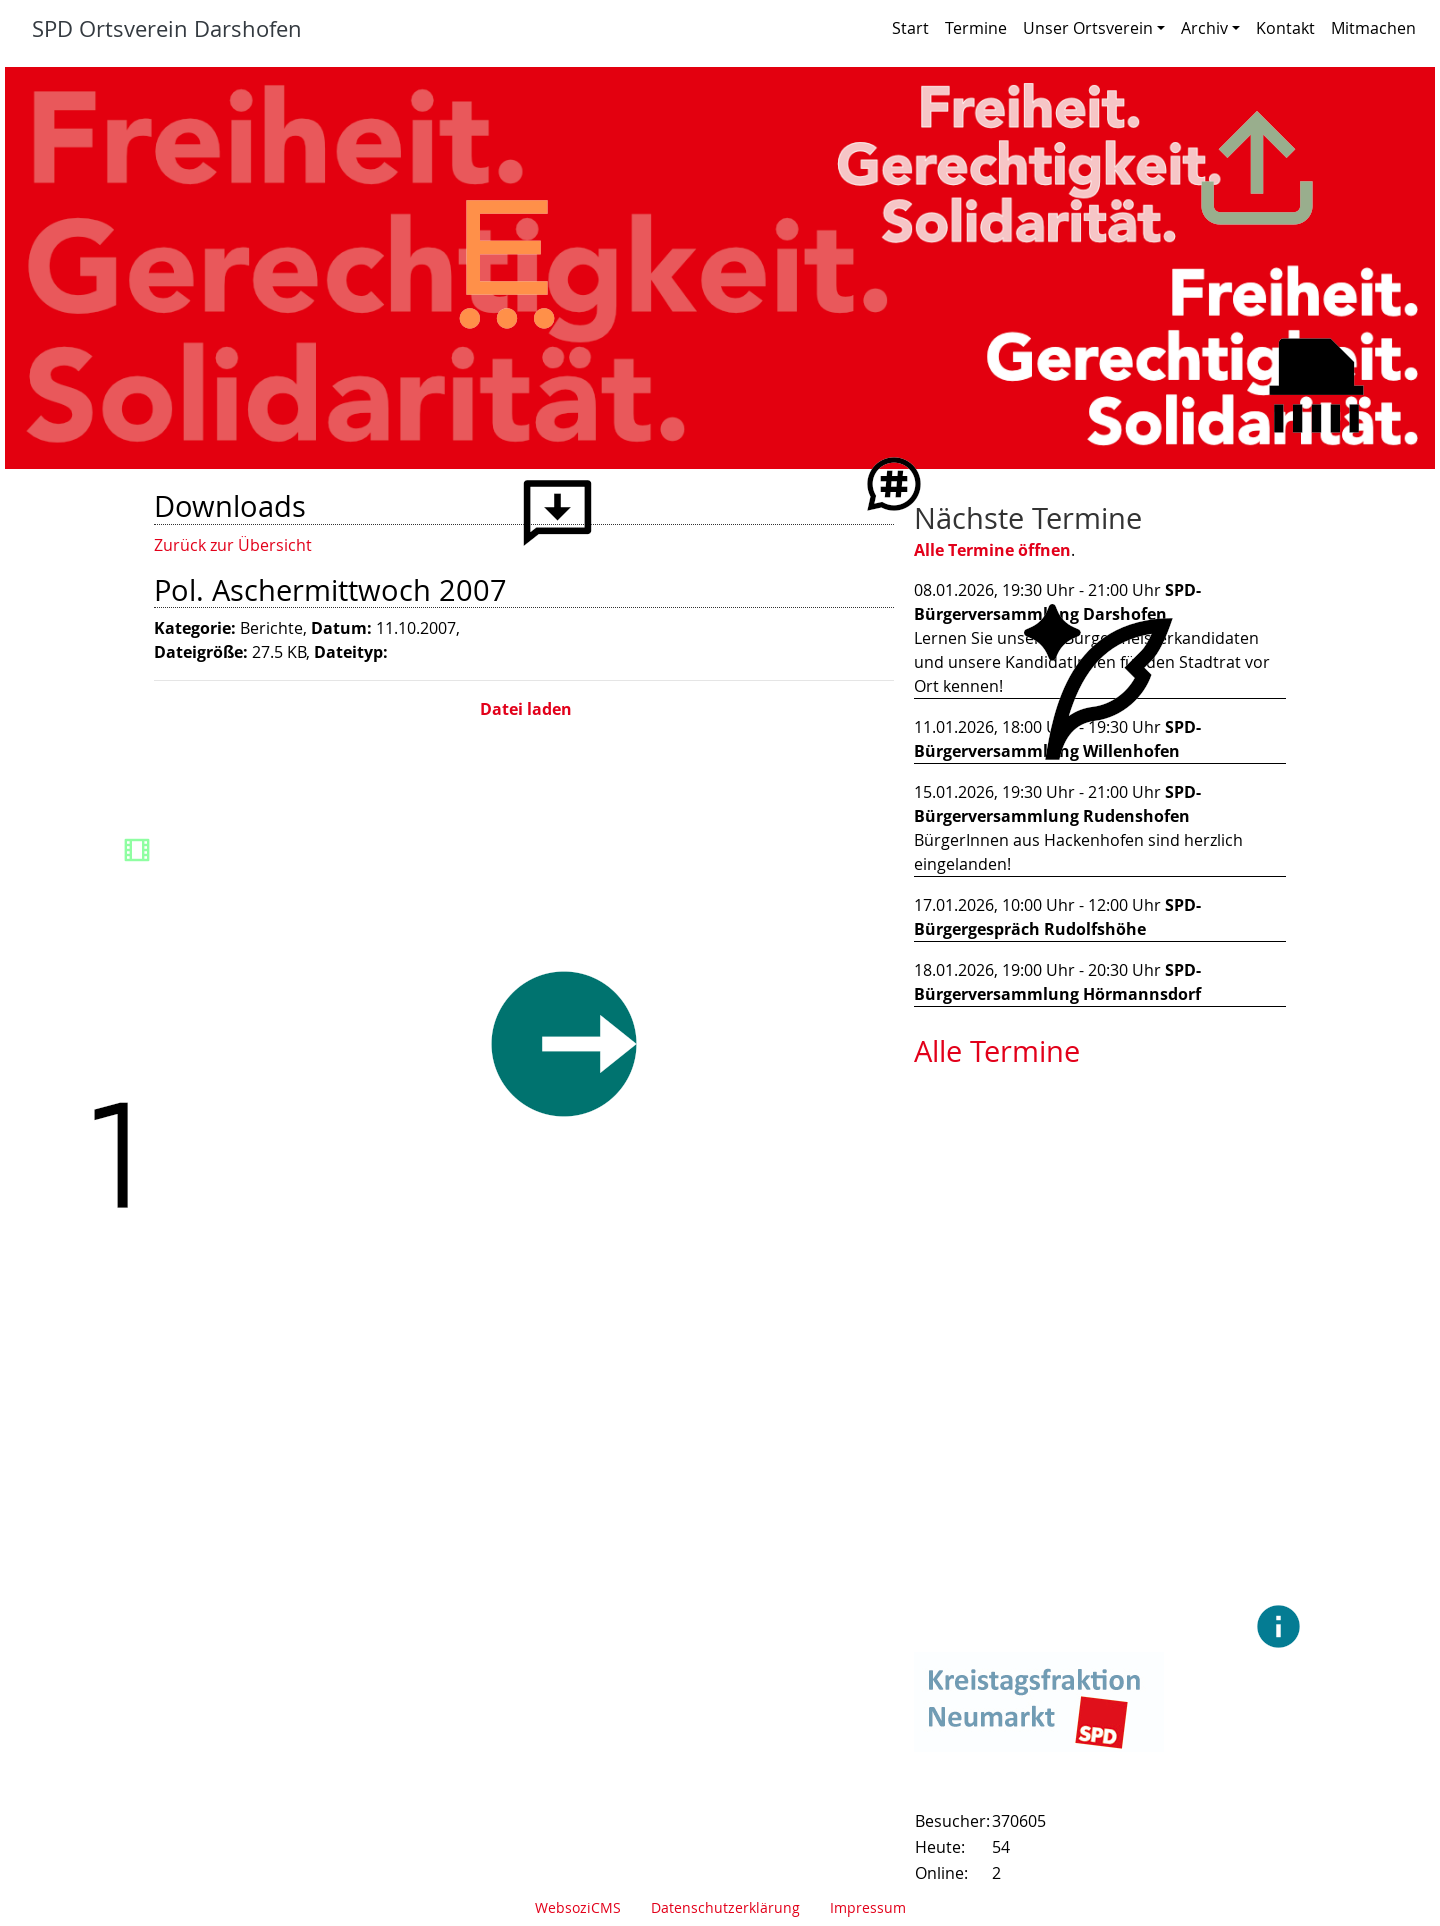 The height and width of the screenshot is (1926, 1440). What do you see at coordinates (1257, 169) in the screenshot?
I see `share content with others` at bounding box center [1257, 169].